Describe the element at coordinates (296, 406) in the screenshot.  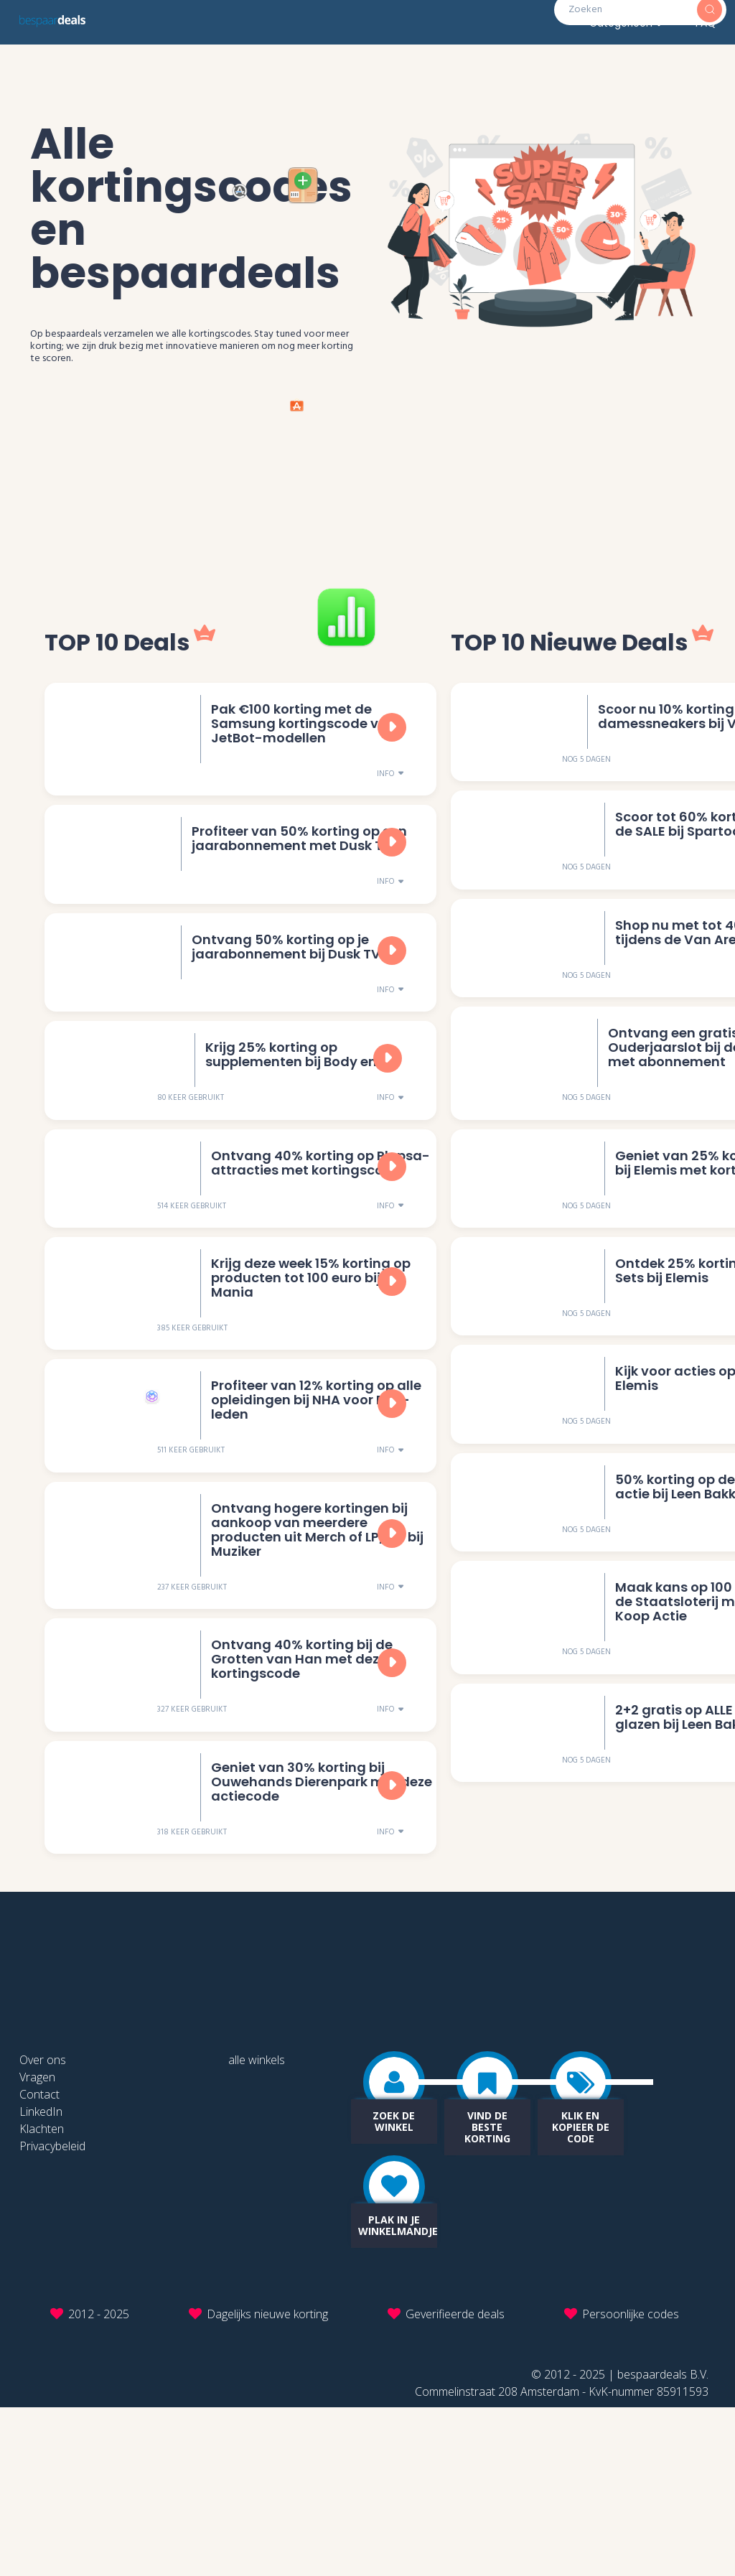
I see `open the ubuntu software center` at that location.